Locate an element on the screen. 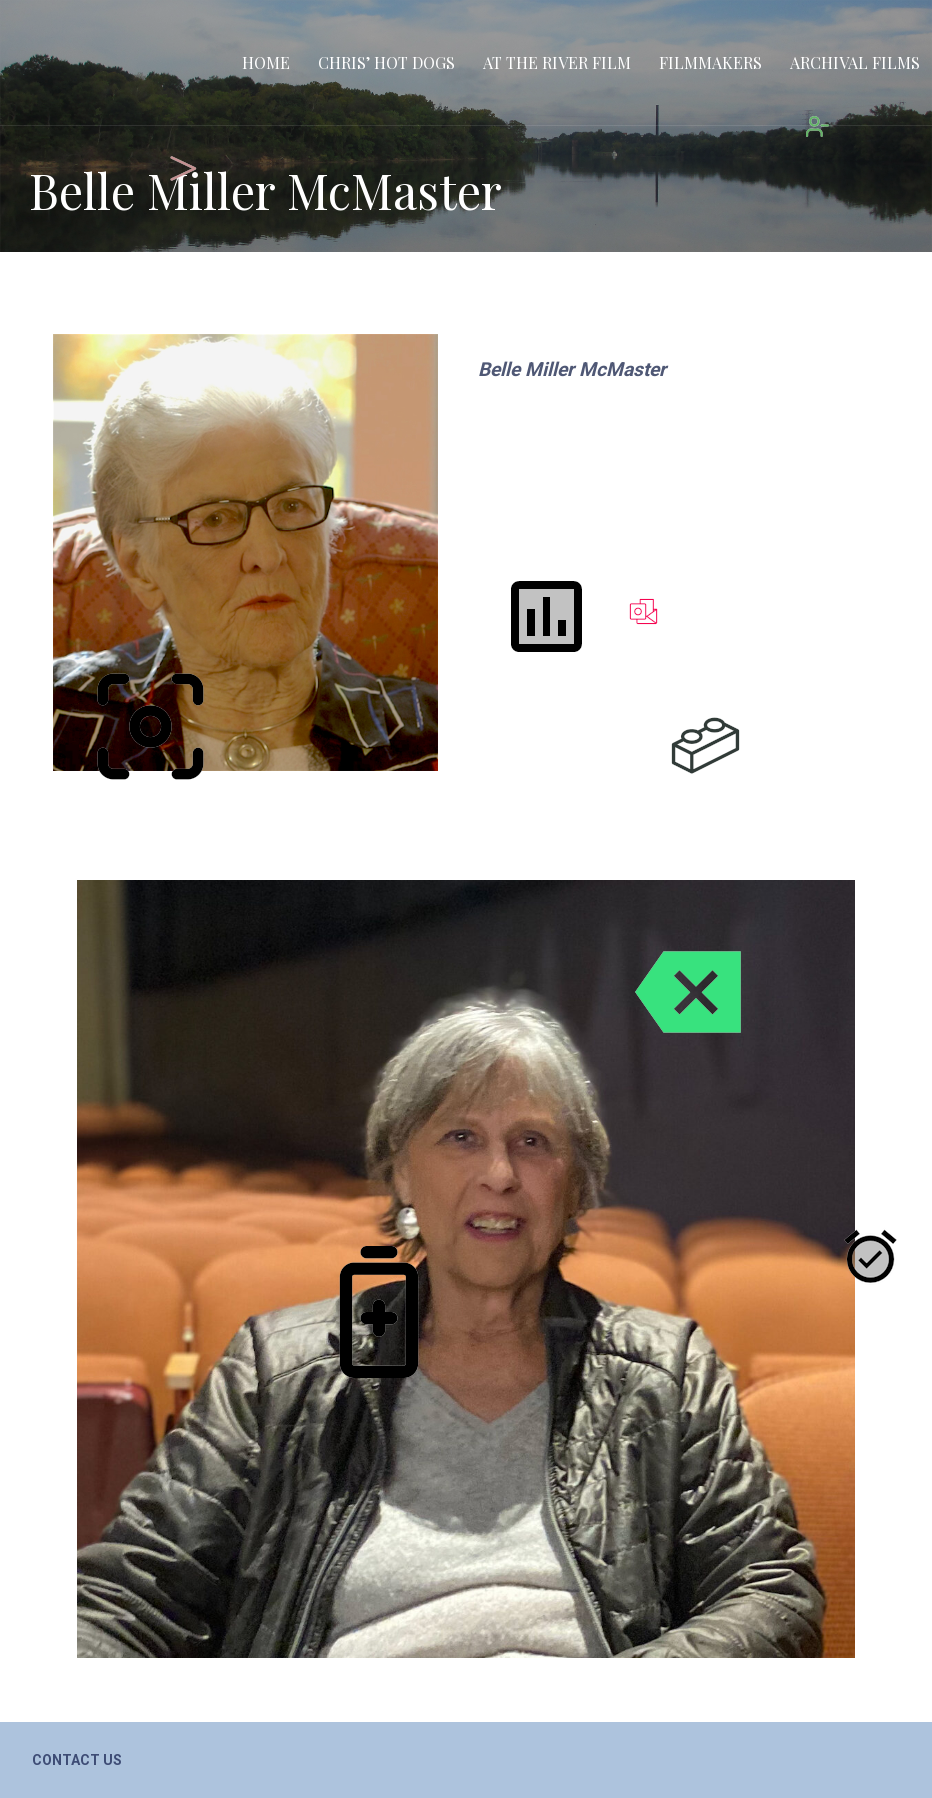 This screenshot has width=932, height=1798. access building blocks or modular components is located at coordinates (705, 744).